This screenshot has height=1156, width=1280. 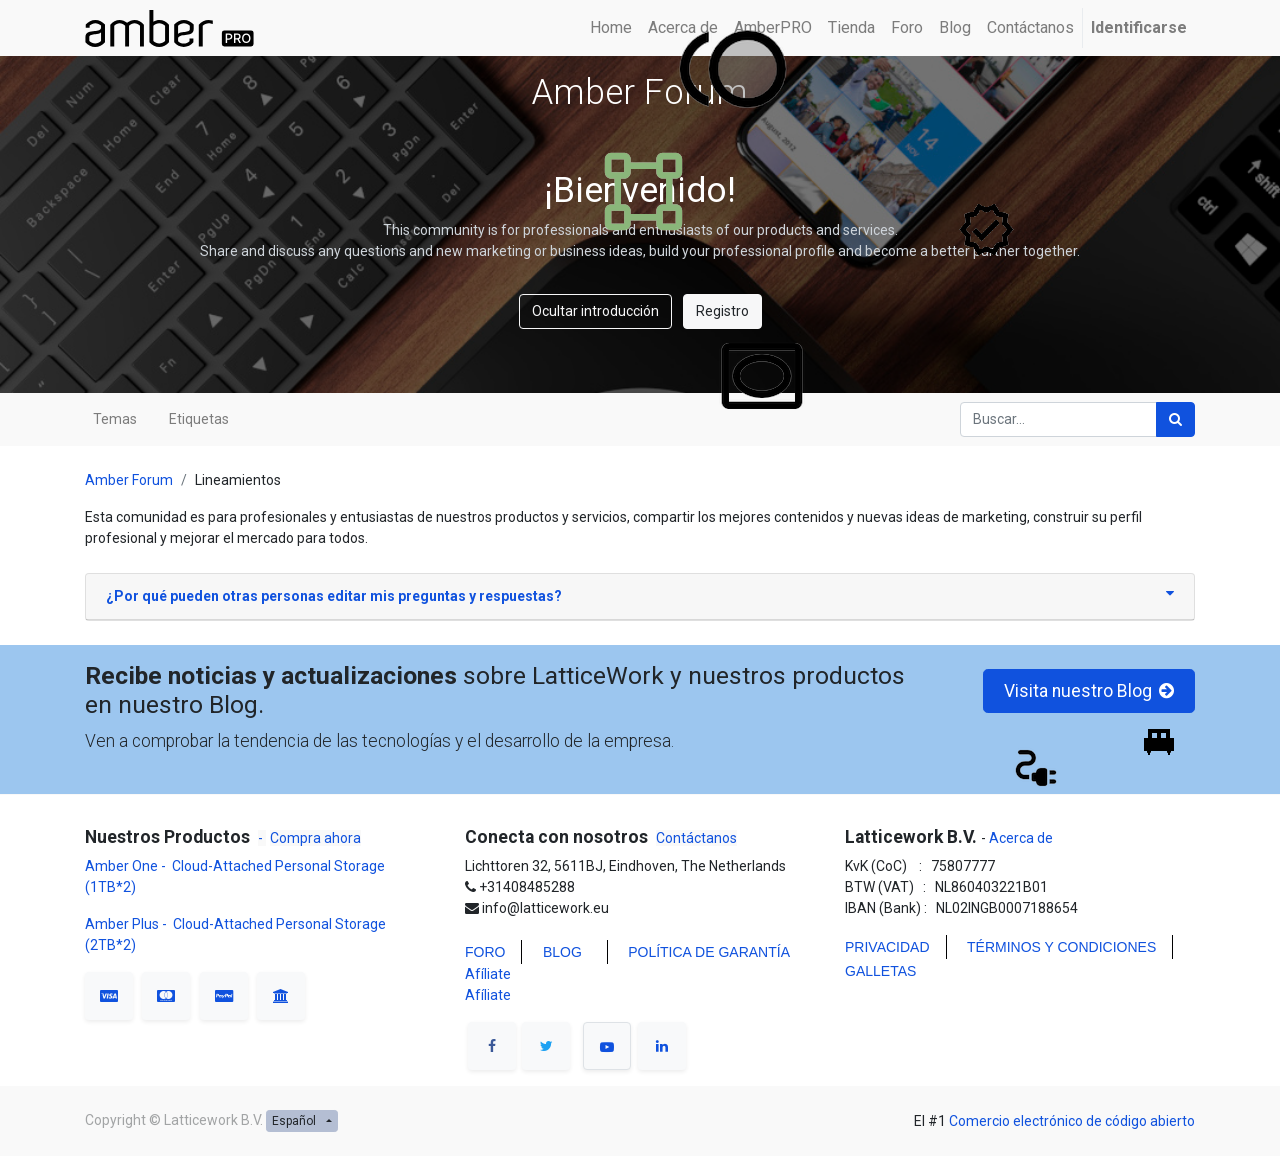 I want to click on access toll or payment information, so click(x=733, y=69).